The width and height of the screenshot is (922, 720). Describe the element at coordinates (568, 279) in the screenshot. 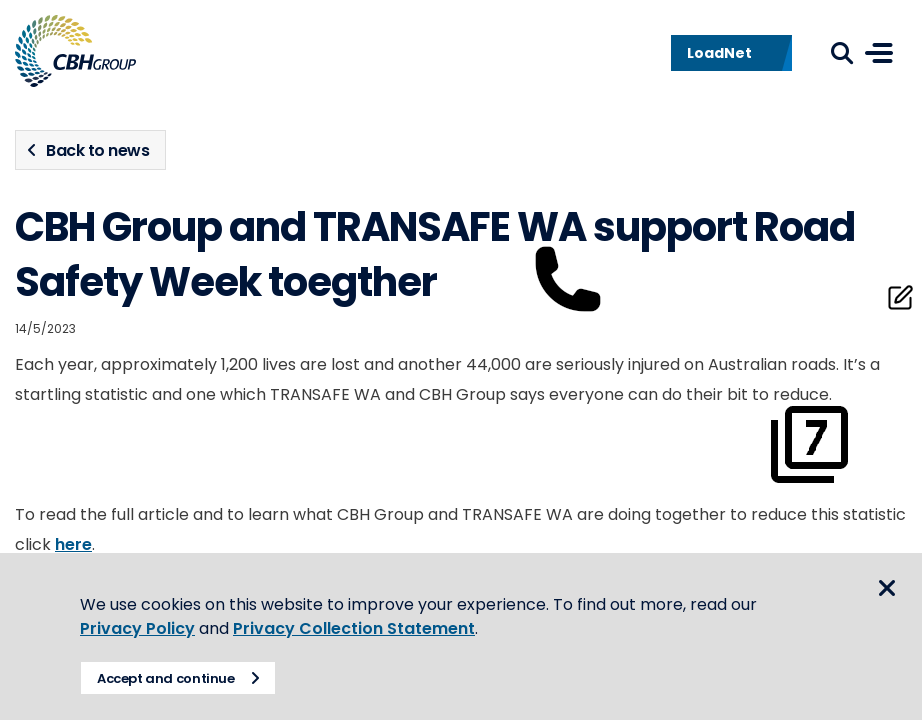

I see `make a phone call` at that location.